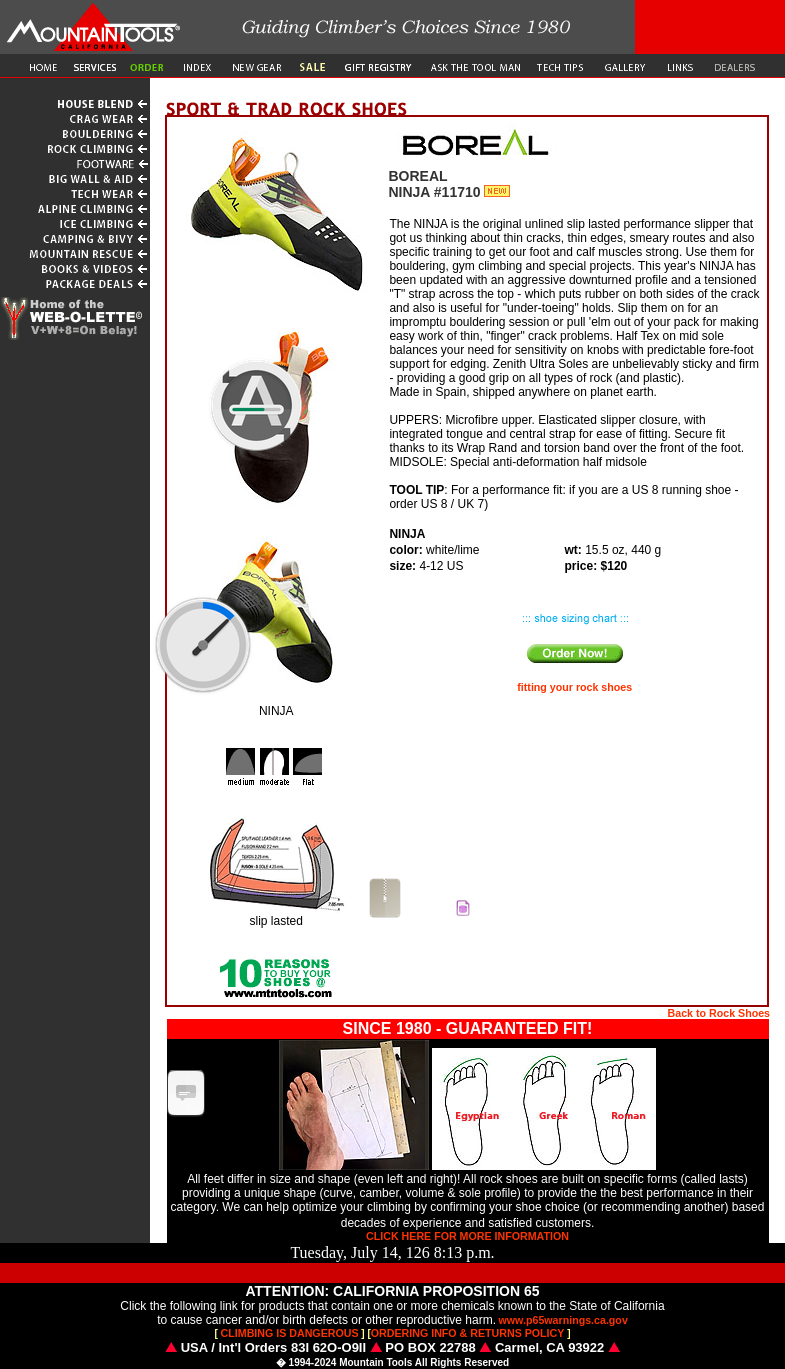 The height and width of the screenshot is (1369, 785). Describe the element at coordinates (256, 405) in the screenshot. I see `open system software update application` at that location.